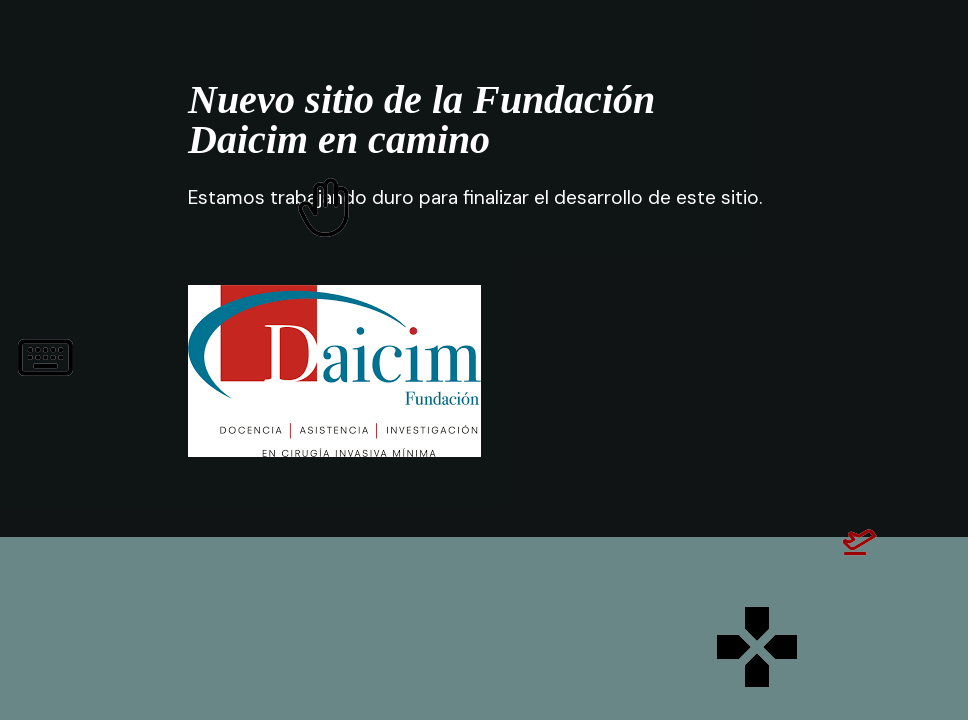  What do you see at coordinates (325, 207) in the screenshot?
I see `stop or pause an action` at bounding box center [325, 207].